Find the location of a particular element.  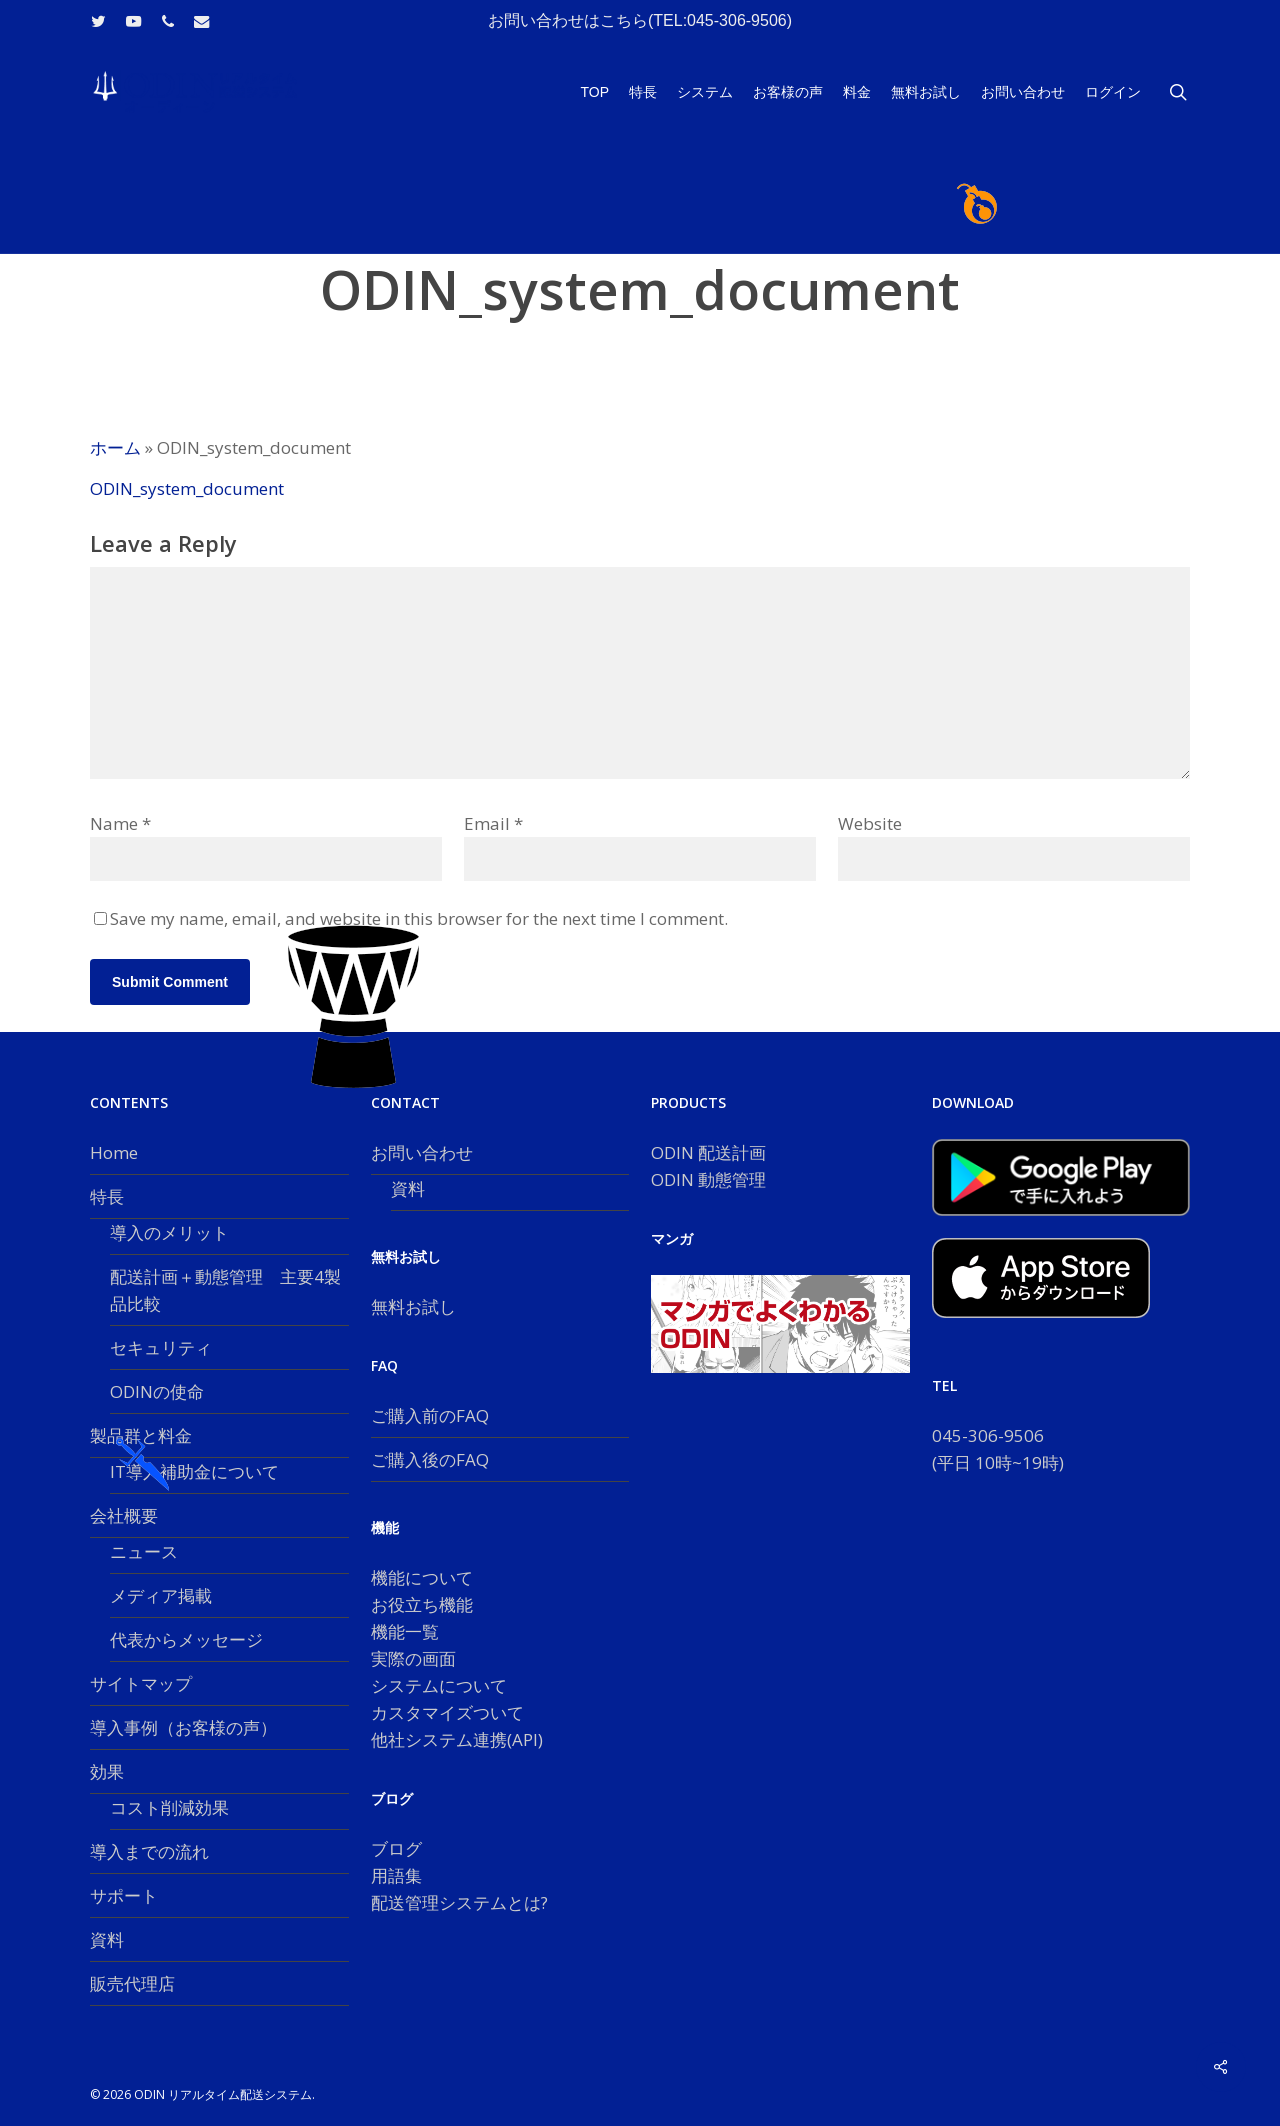

deploy cluster bomb weapon in game is located at coordinates (977, 204).